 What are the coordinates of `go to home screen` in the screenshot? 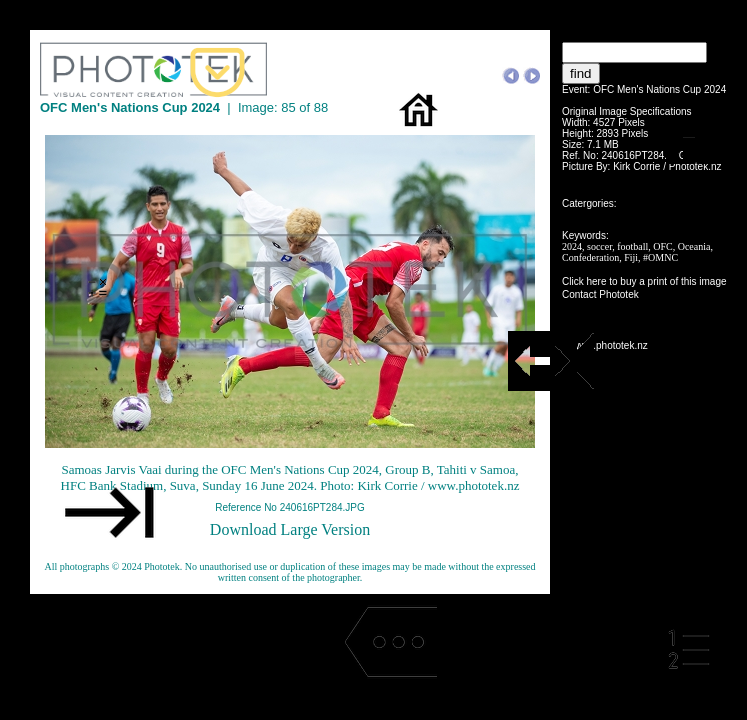 It's located at (418, 110).